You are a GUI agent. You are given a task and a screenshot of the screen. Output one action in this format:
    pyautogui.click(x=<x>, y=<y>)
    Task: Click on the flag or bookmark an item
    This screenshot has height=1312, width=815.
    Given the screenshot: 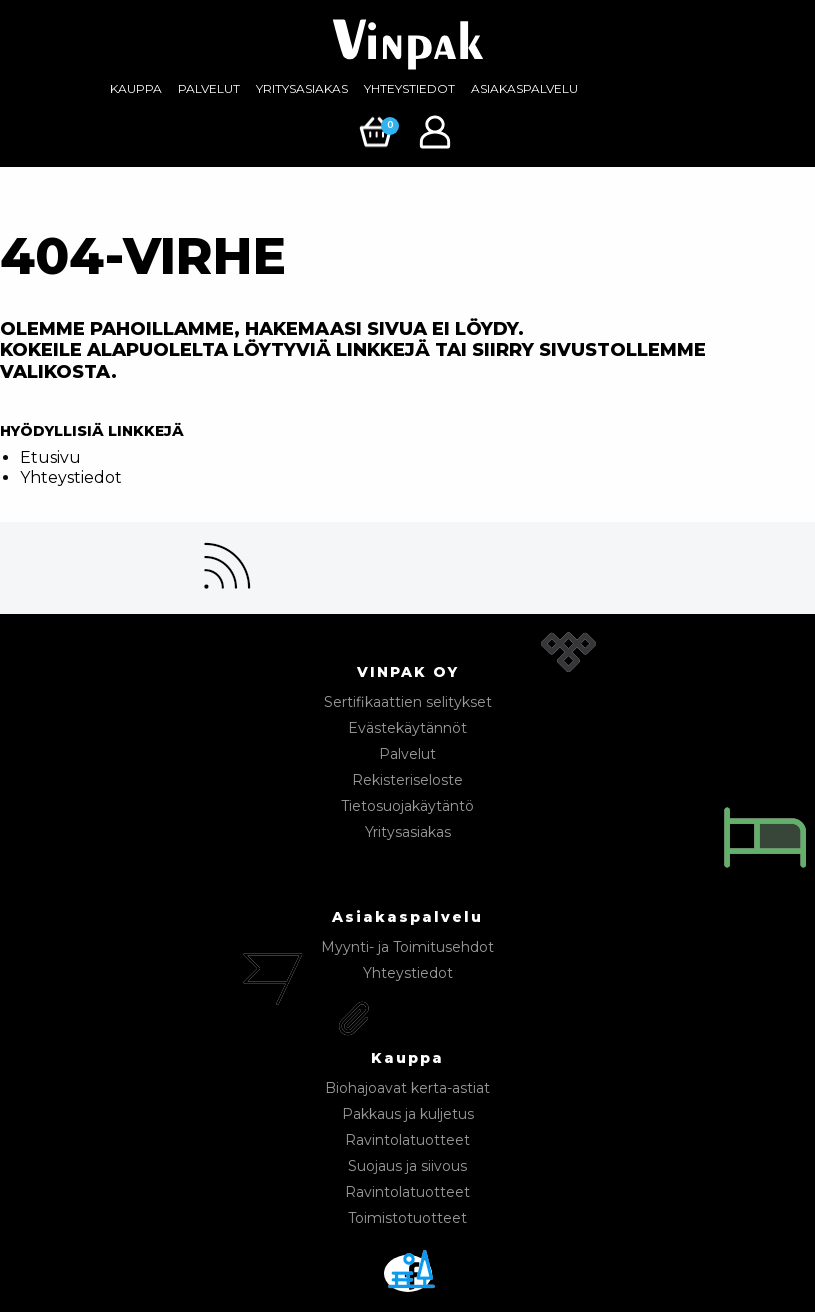 What is the action you would take?
    pyautogui.click(x=270, y=975)
    